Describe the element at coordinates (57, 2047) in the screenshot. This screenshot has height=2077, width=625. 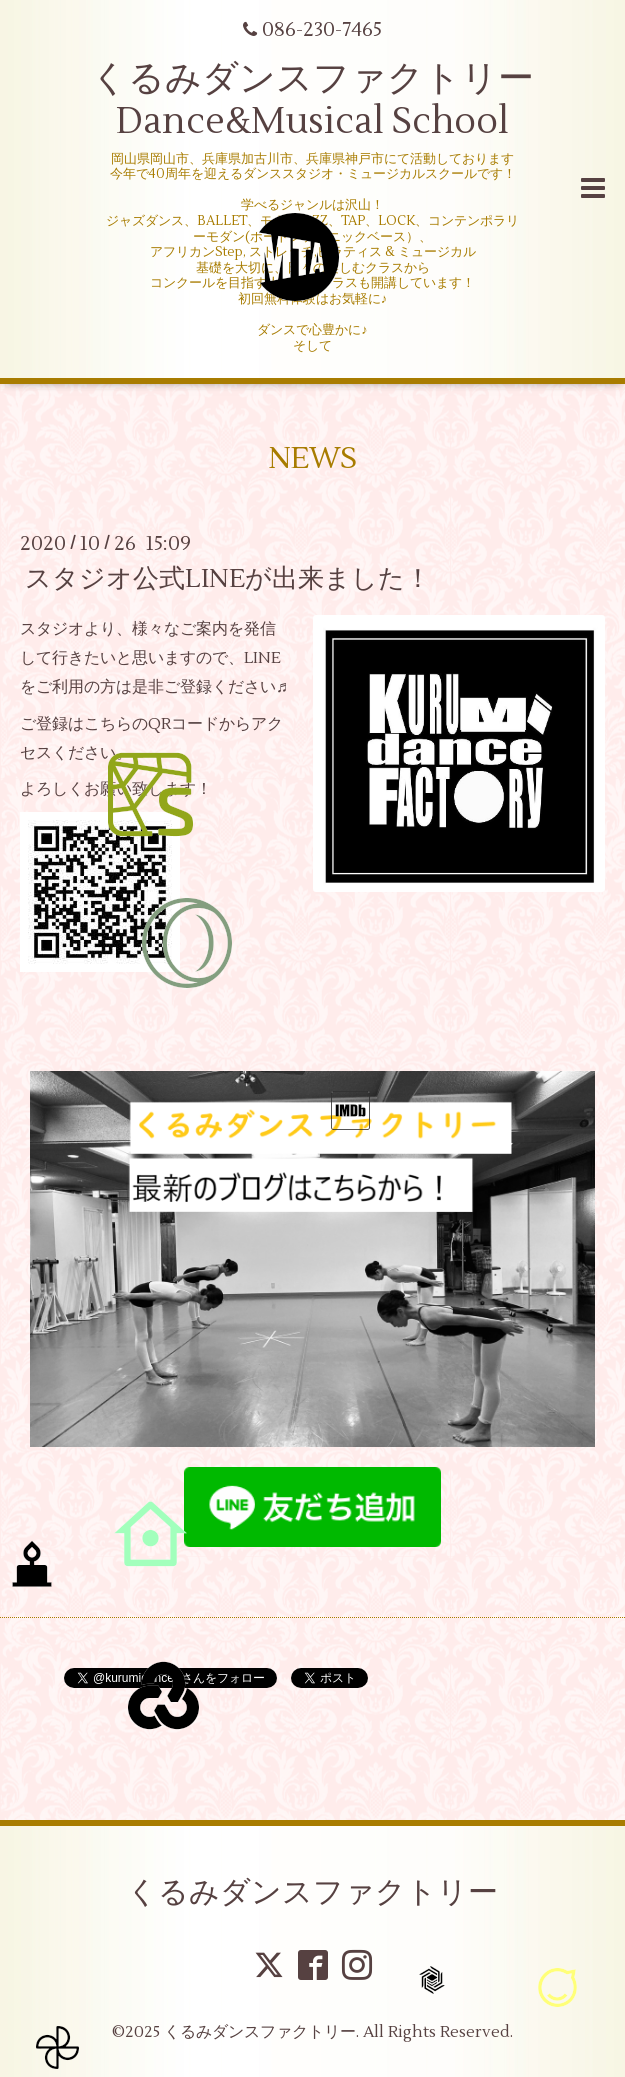
I see `open google photos app` at that location.